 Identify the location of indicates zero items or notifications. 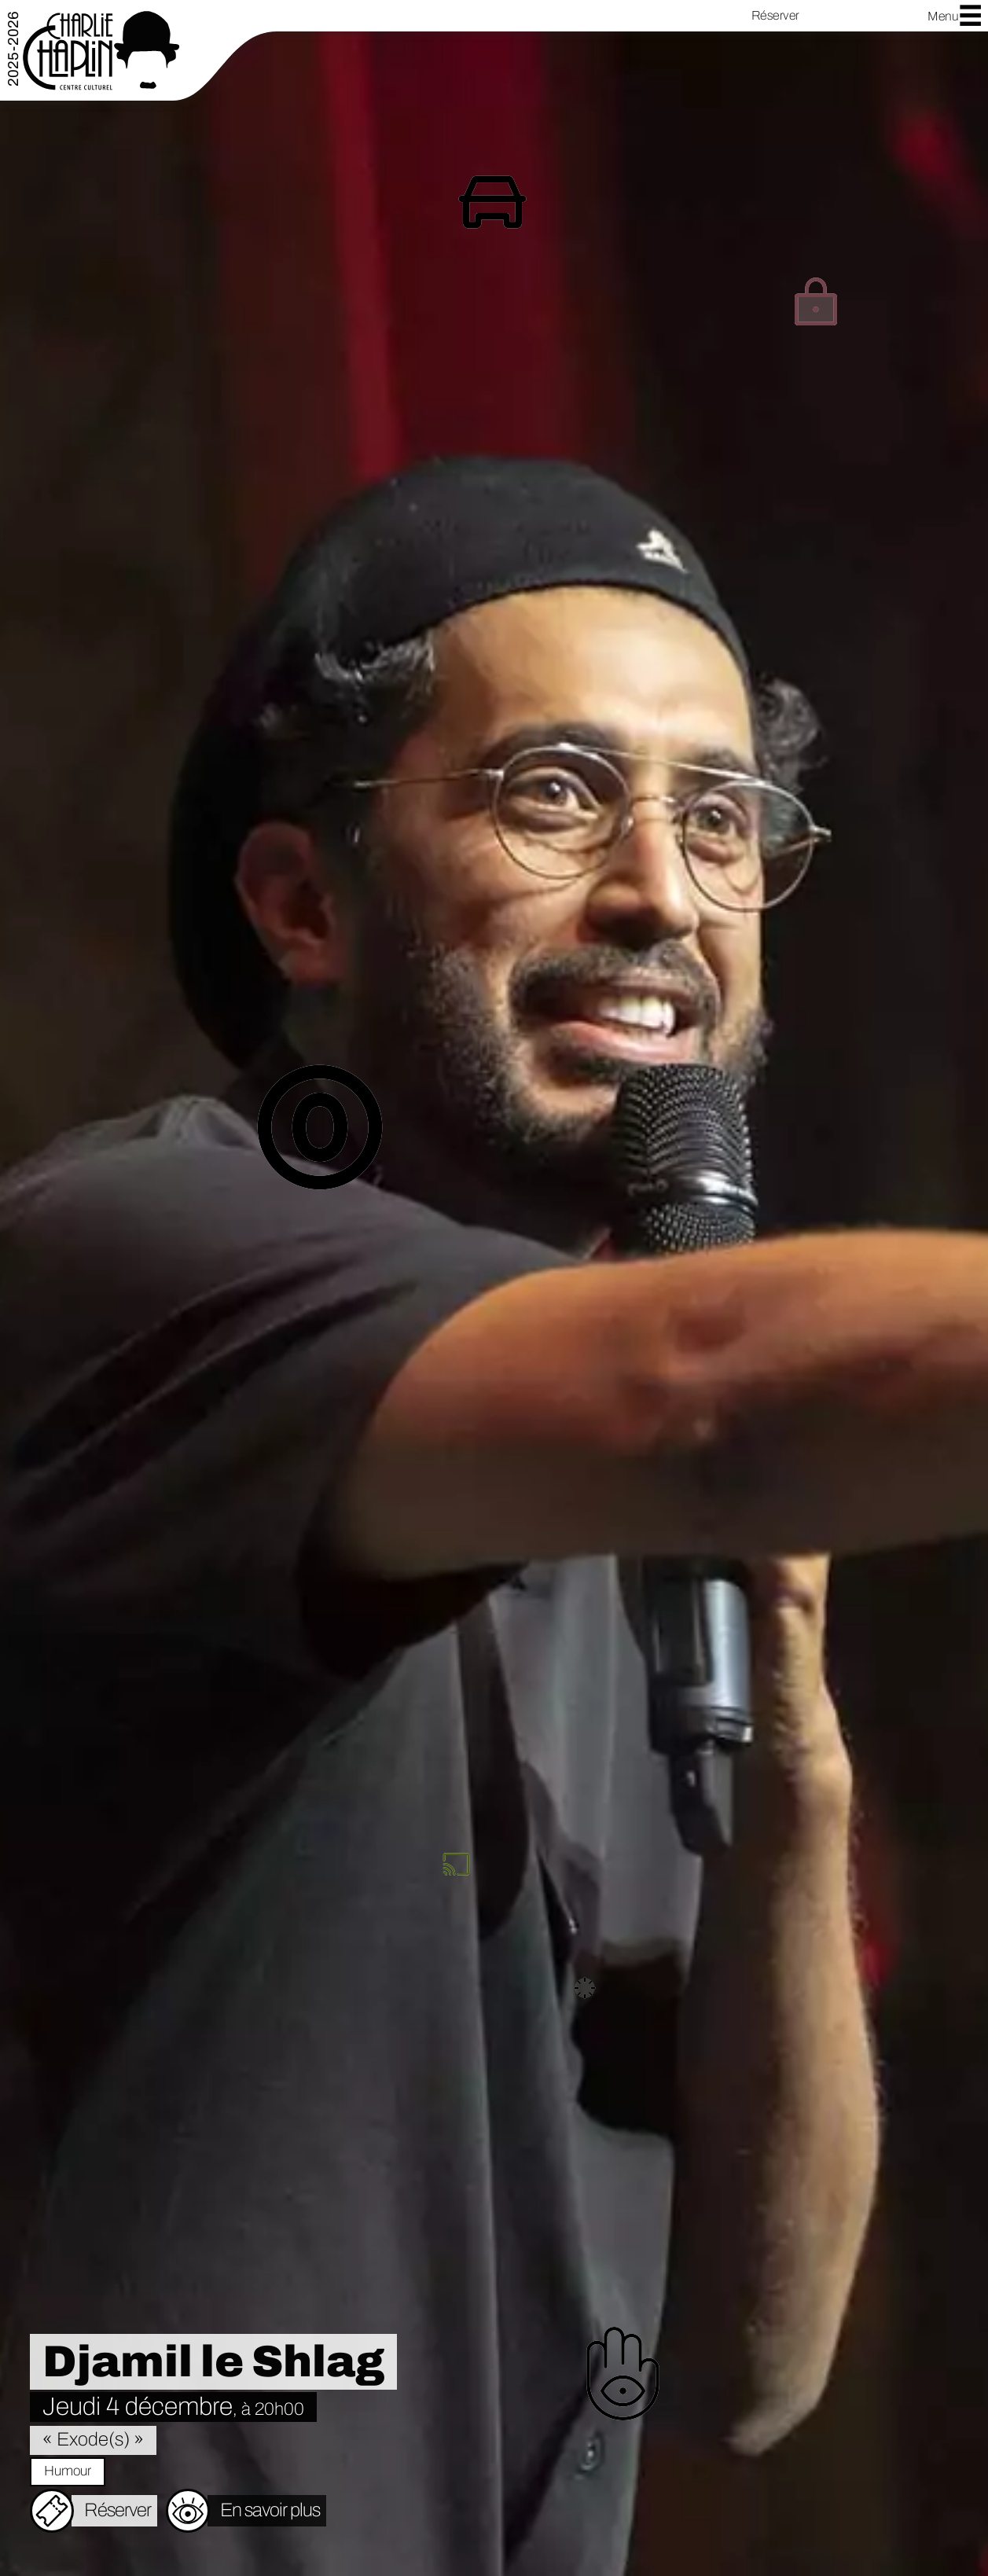
(320, 1127).